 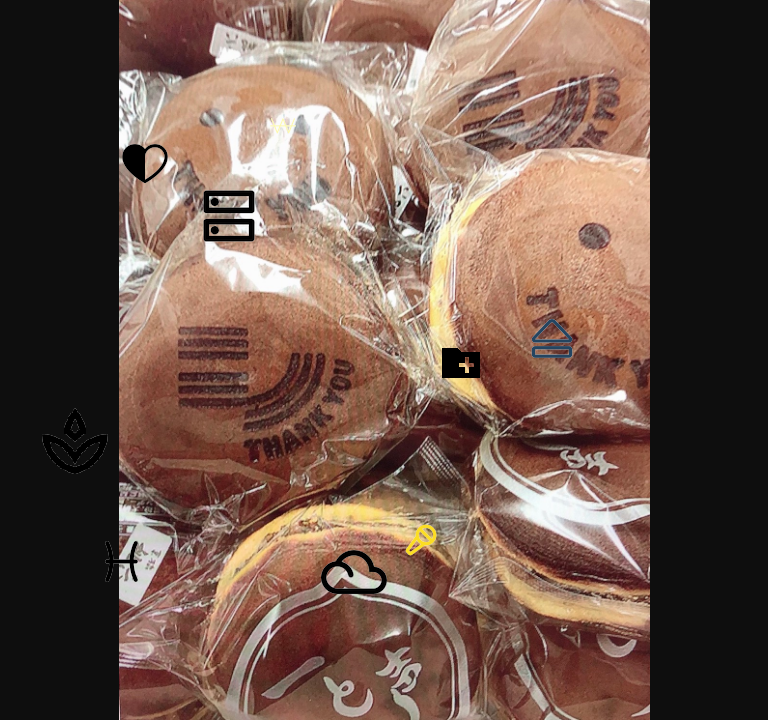 I want to click on create a new folder, so click(x=461, y=363).